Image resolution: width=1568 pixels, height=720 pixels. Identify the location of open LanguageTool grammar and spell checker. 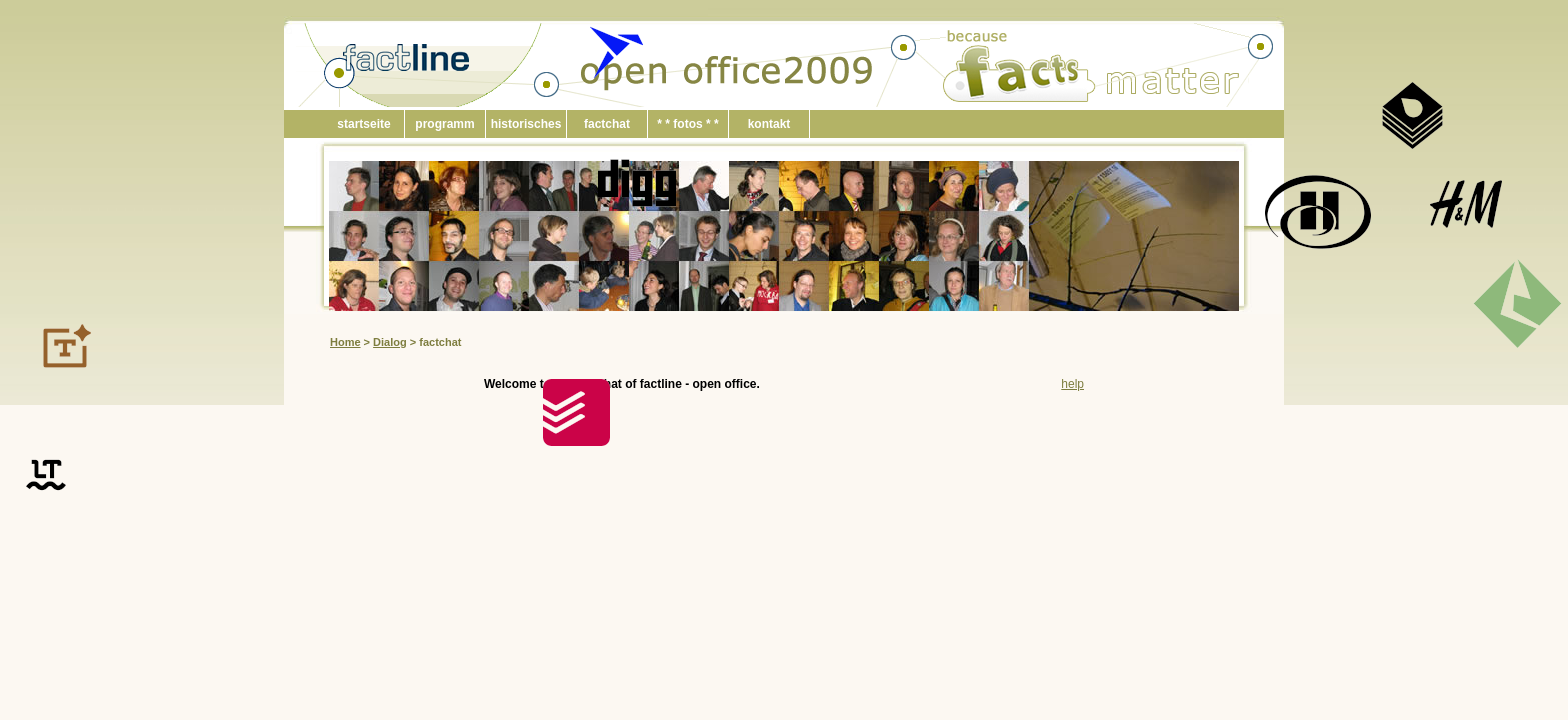
(46, 475).